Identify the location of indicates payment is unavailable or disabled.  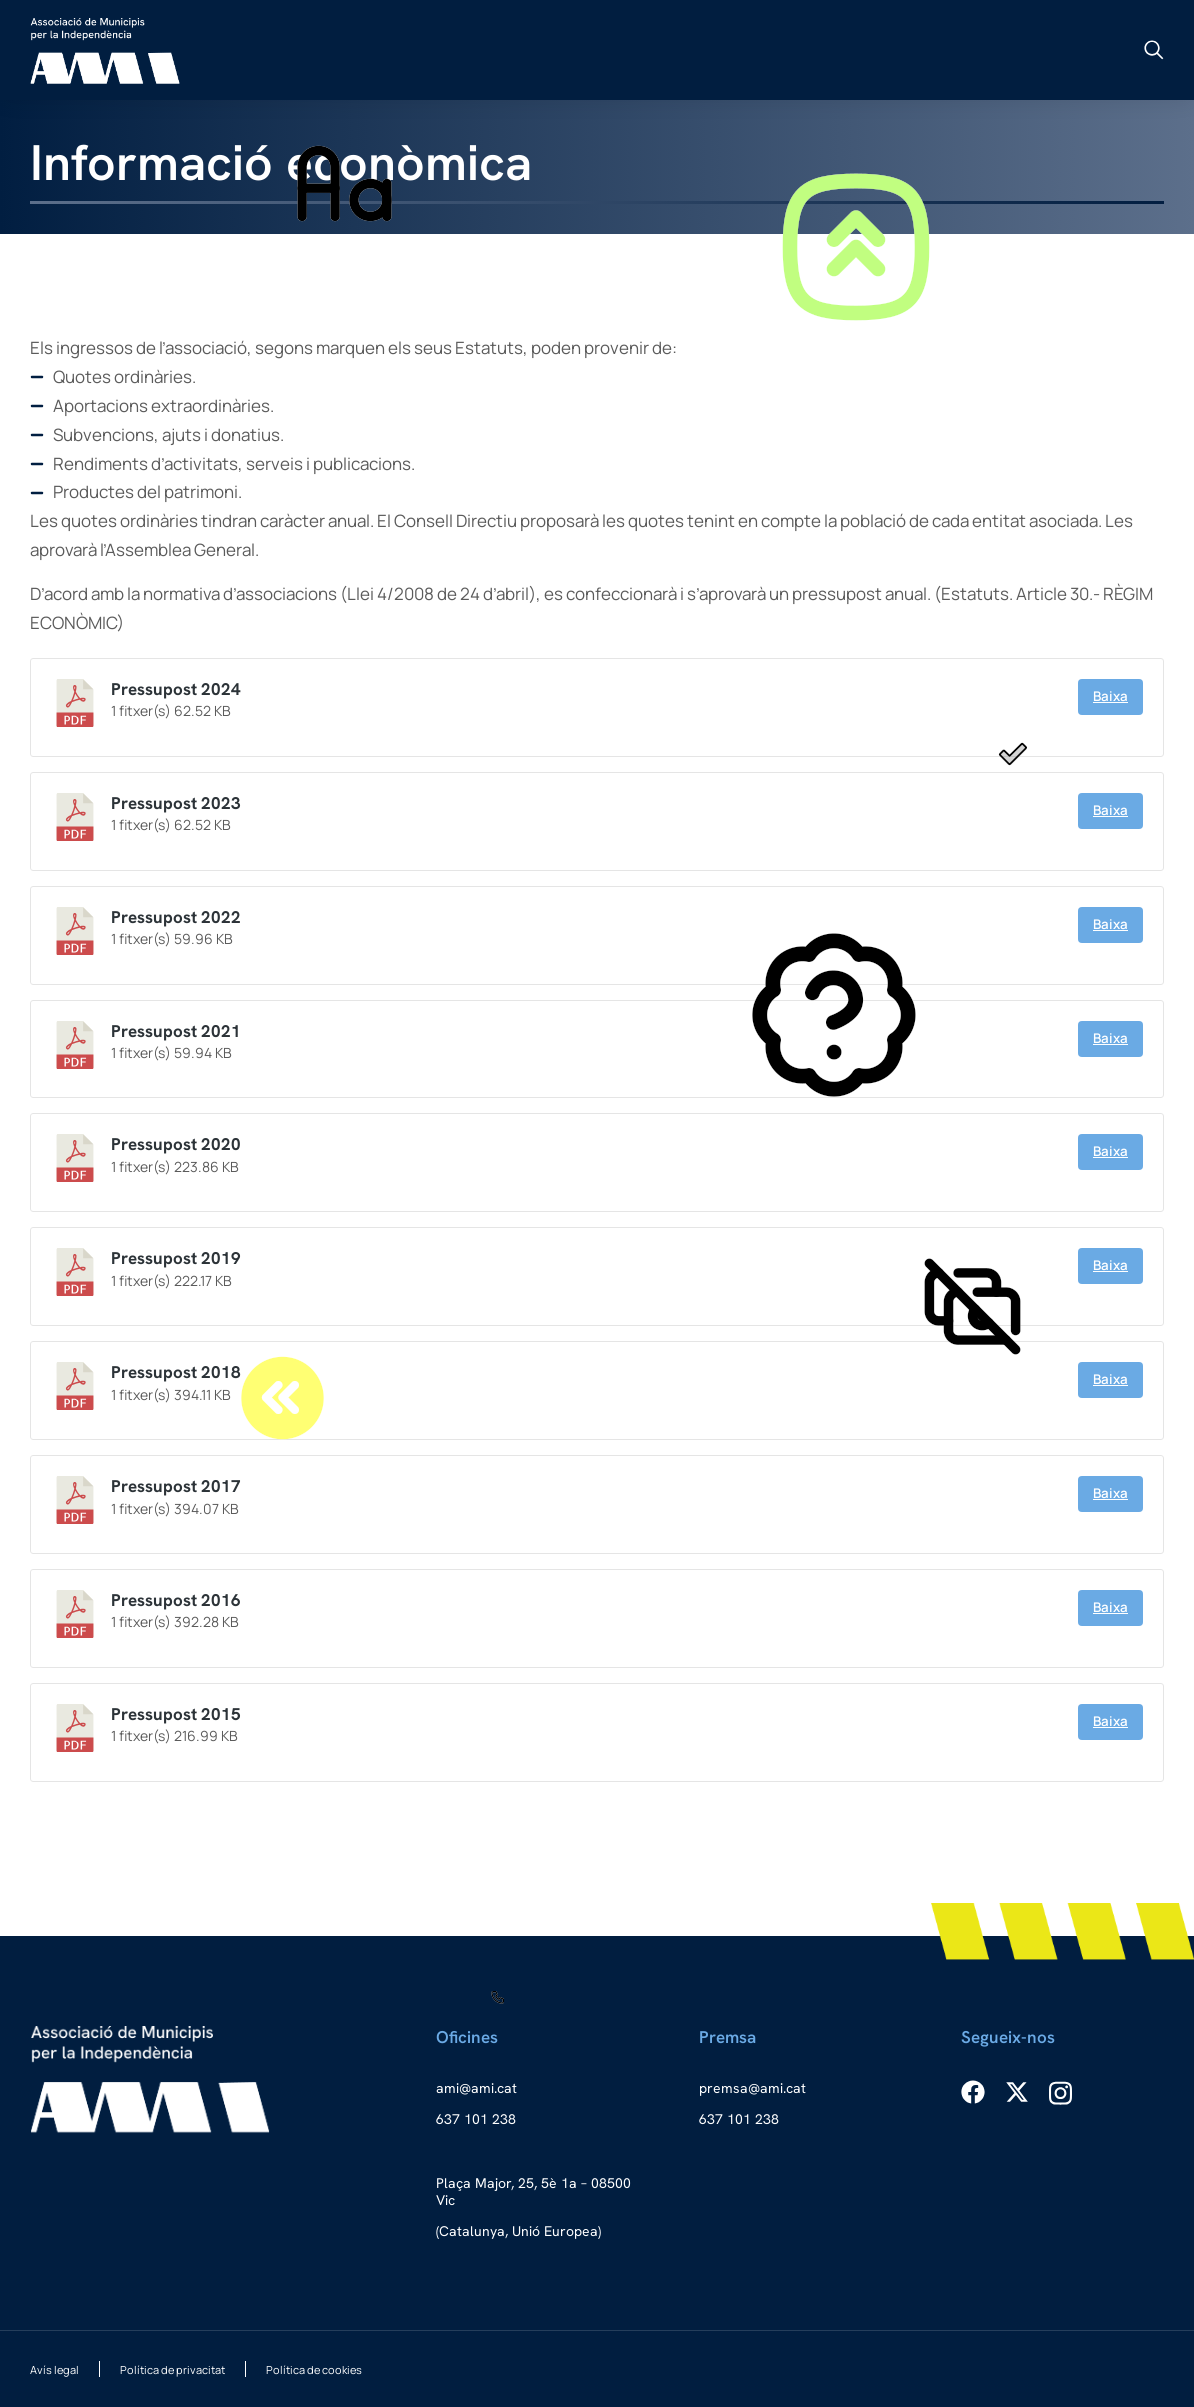
(972, 1306).